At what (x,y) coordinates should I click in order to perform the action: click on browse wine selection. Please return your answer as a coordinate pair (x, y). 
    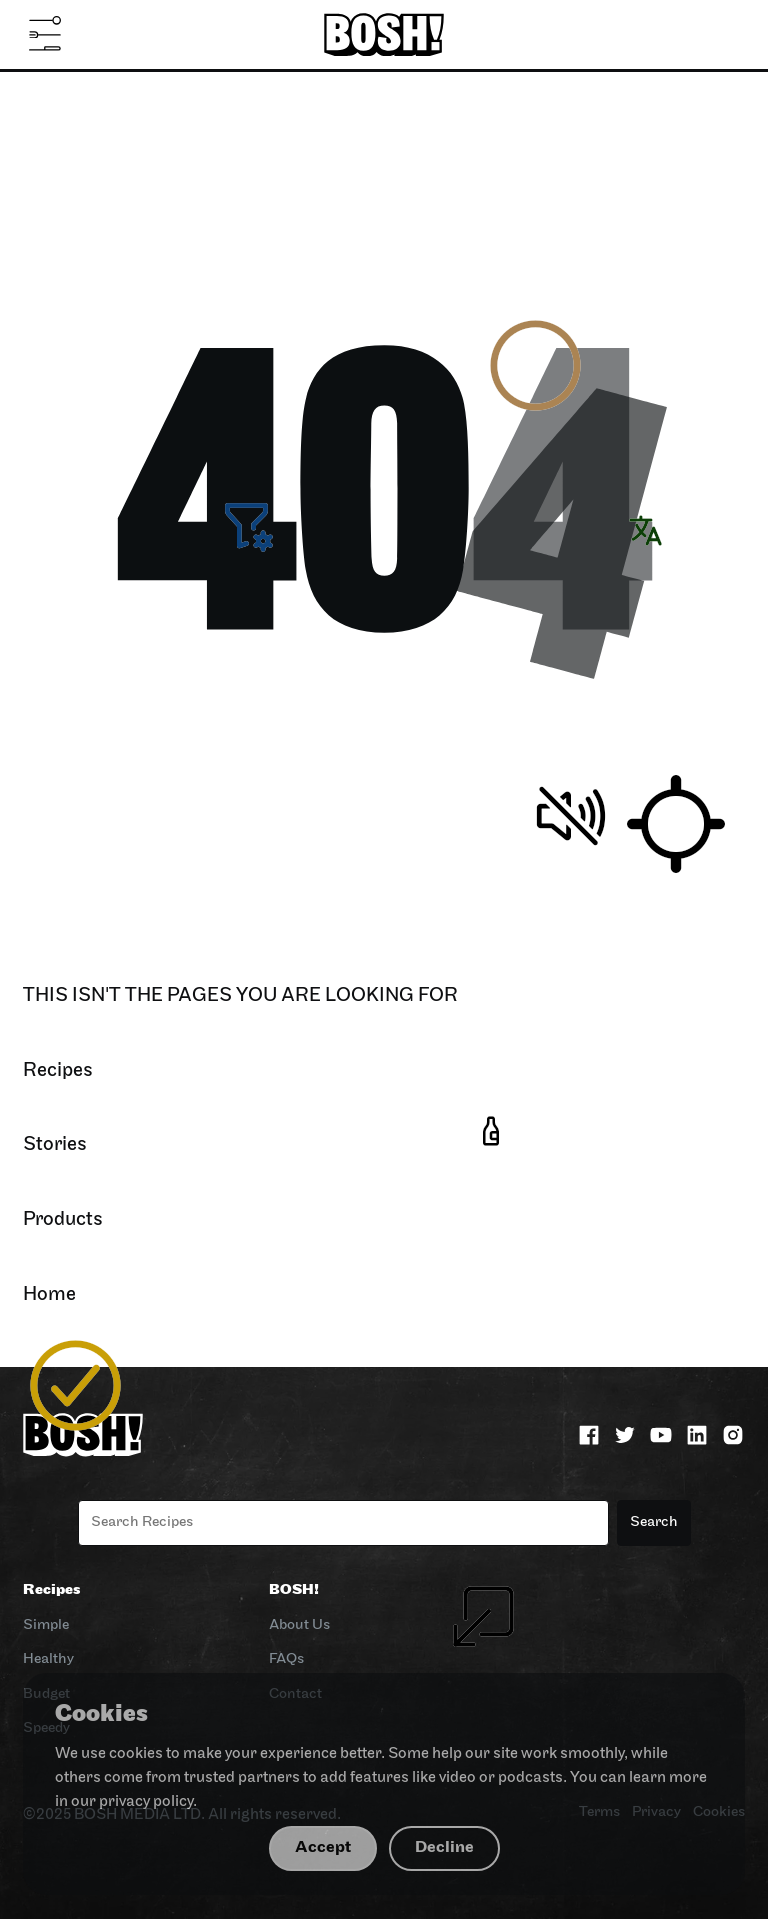
    Looking at the image, I should click on (491, 1131).